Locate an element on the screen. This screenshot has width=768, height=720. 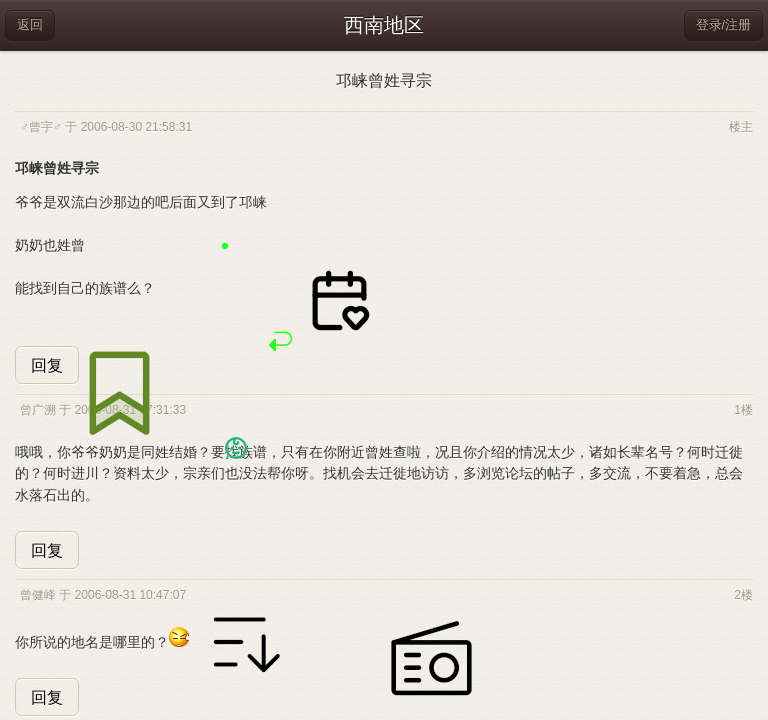
undo or go back to previous state is located at coordinates (280, 340).